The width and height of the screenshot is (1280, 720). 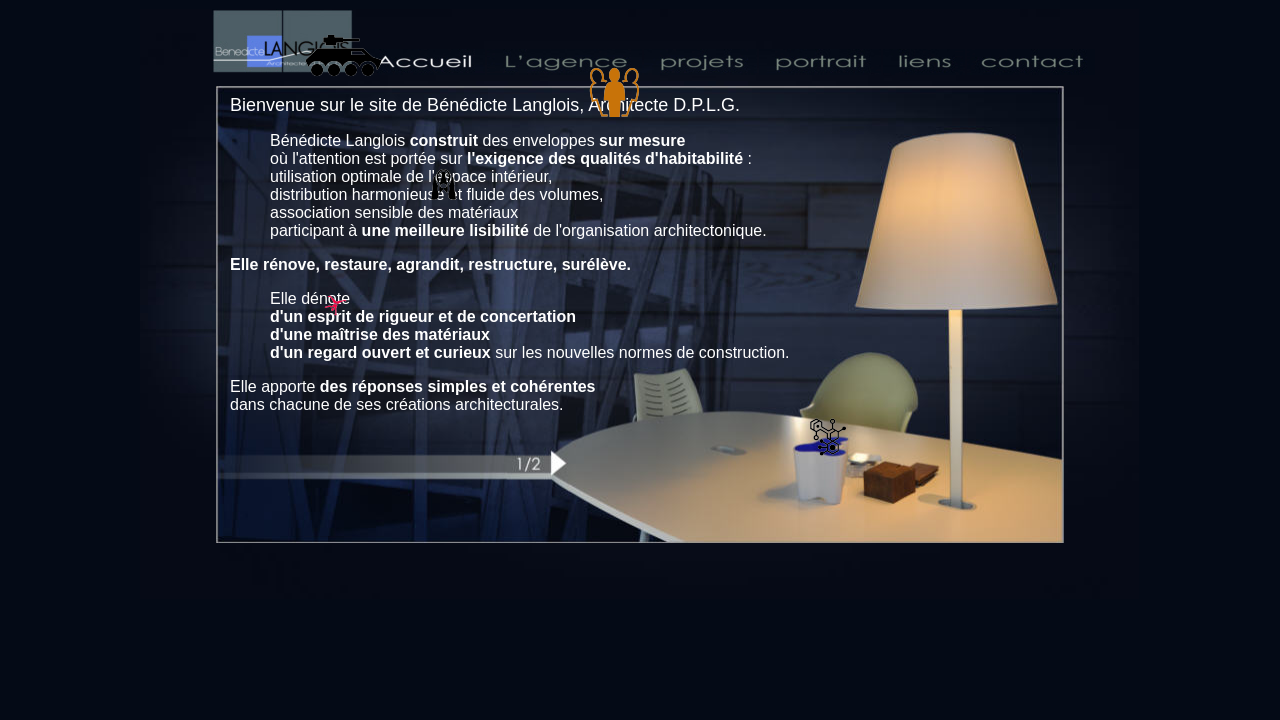 I want to click on armored personnel carrier unit in a strategy game, so click(x=343, y=55).